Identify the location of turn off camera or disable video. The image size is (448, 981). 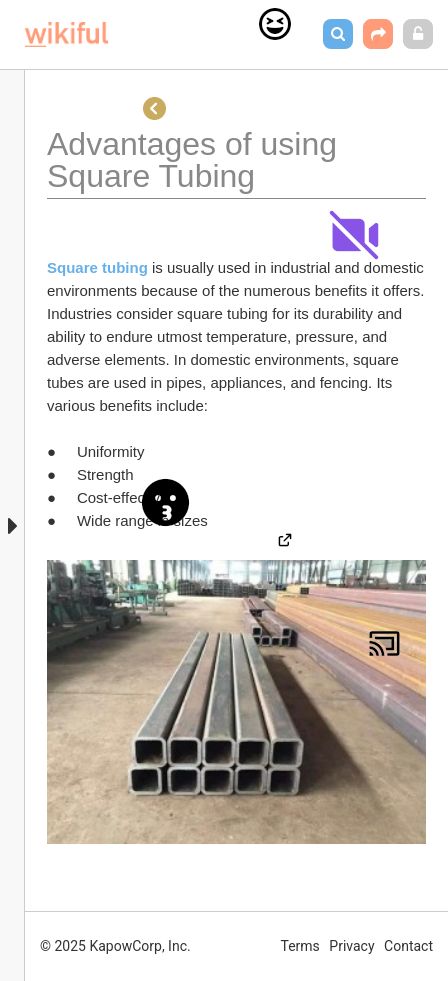
(354, 235).